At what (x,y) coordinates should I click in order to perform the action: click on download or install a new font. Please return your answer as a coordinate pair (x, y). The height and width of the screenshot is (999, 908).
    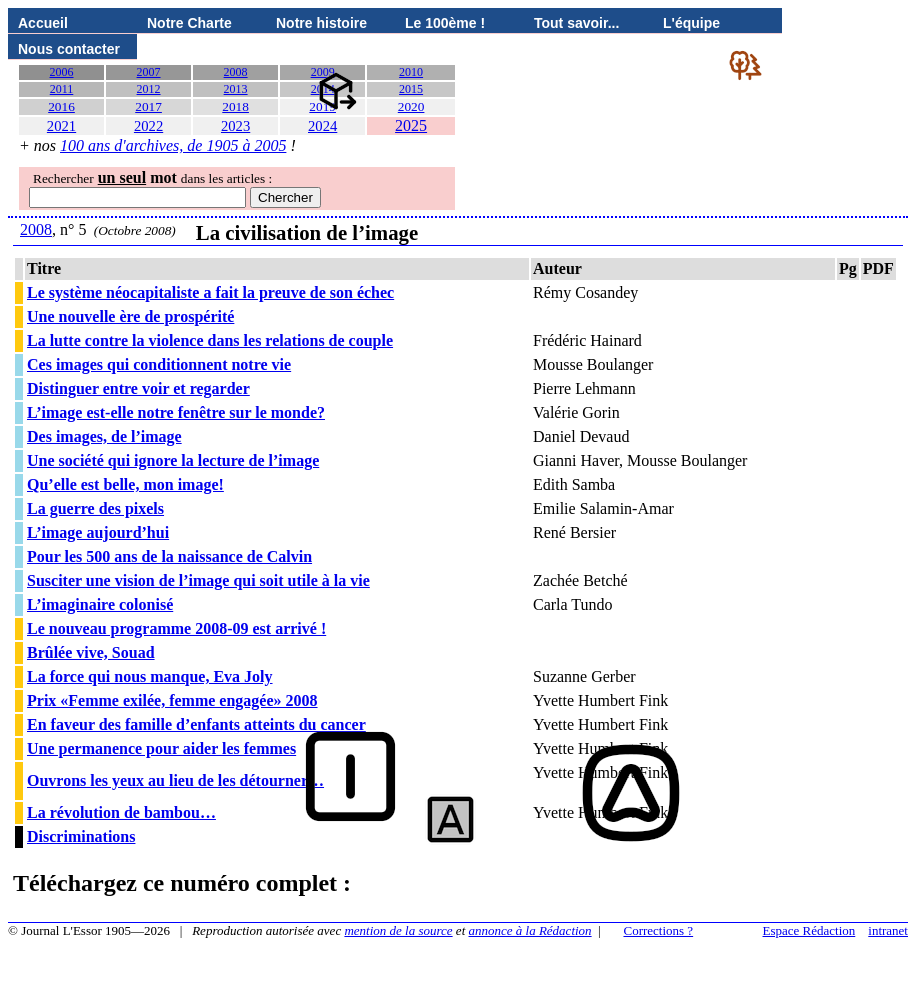
    Looking at the image, I should click on (450, 819).